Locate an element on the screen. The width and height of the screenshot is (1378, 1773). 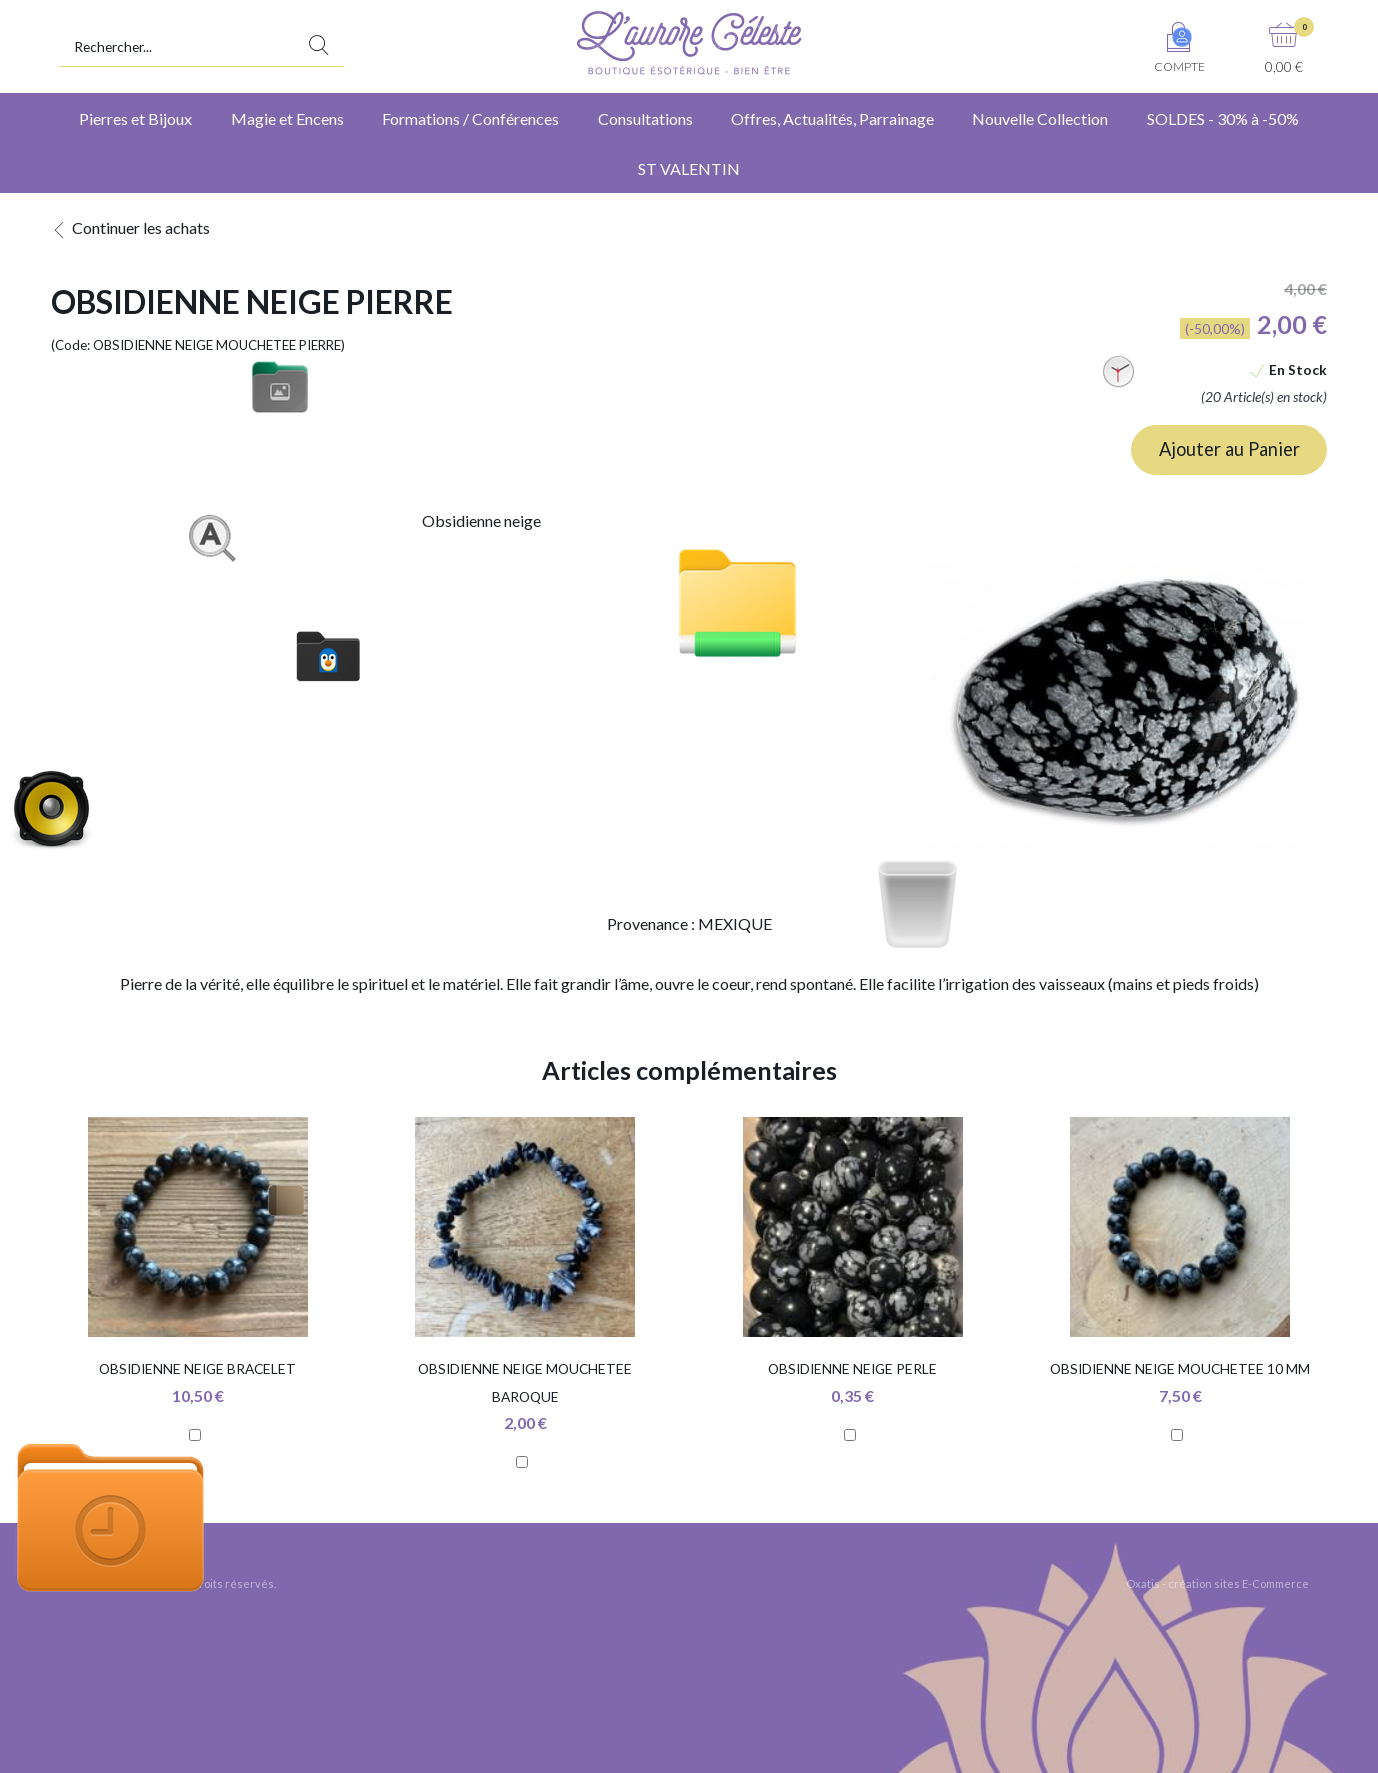
access desktop folder is located at coordinates (286, 1199).